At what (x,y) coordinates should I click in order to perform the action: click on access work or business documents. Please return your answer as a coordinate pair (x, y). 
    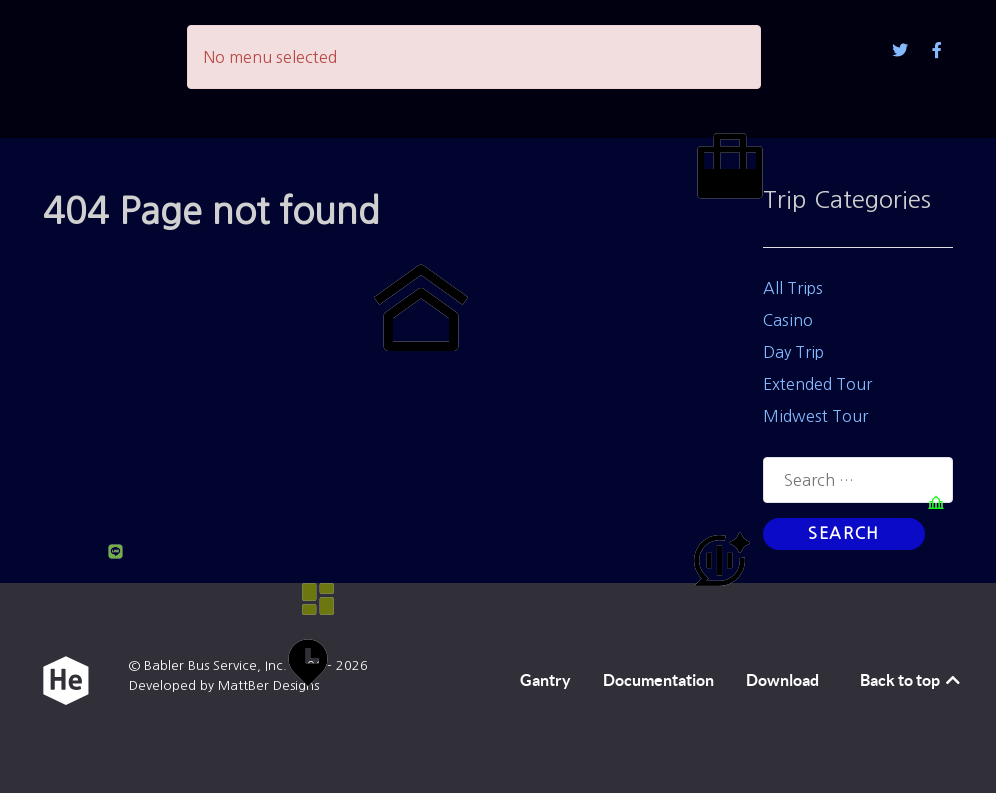
    Looking at the image, I should click on (730, 169).